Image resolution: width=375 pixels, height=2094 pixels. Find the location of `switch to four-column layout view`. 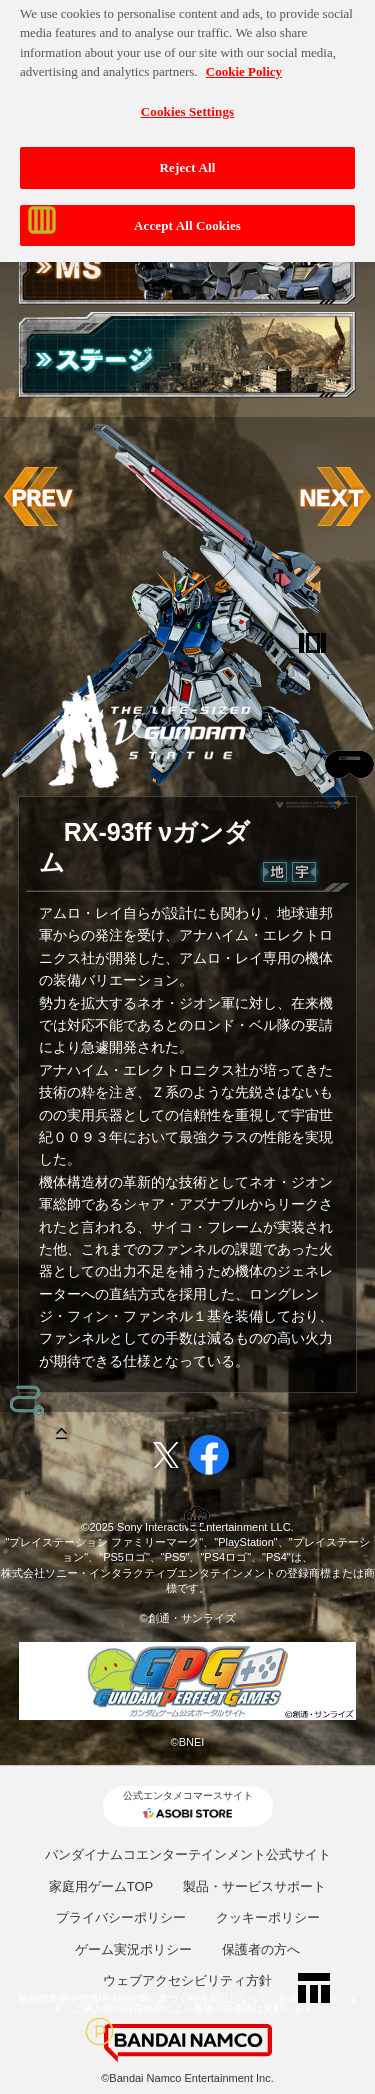

switch to four-column layout view is located at coordinates (42, 220).